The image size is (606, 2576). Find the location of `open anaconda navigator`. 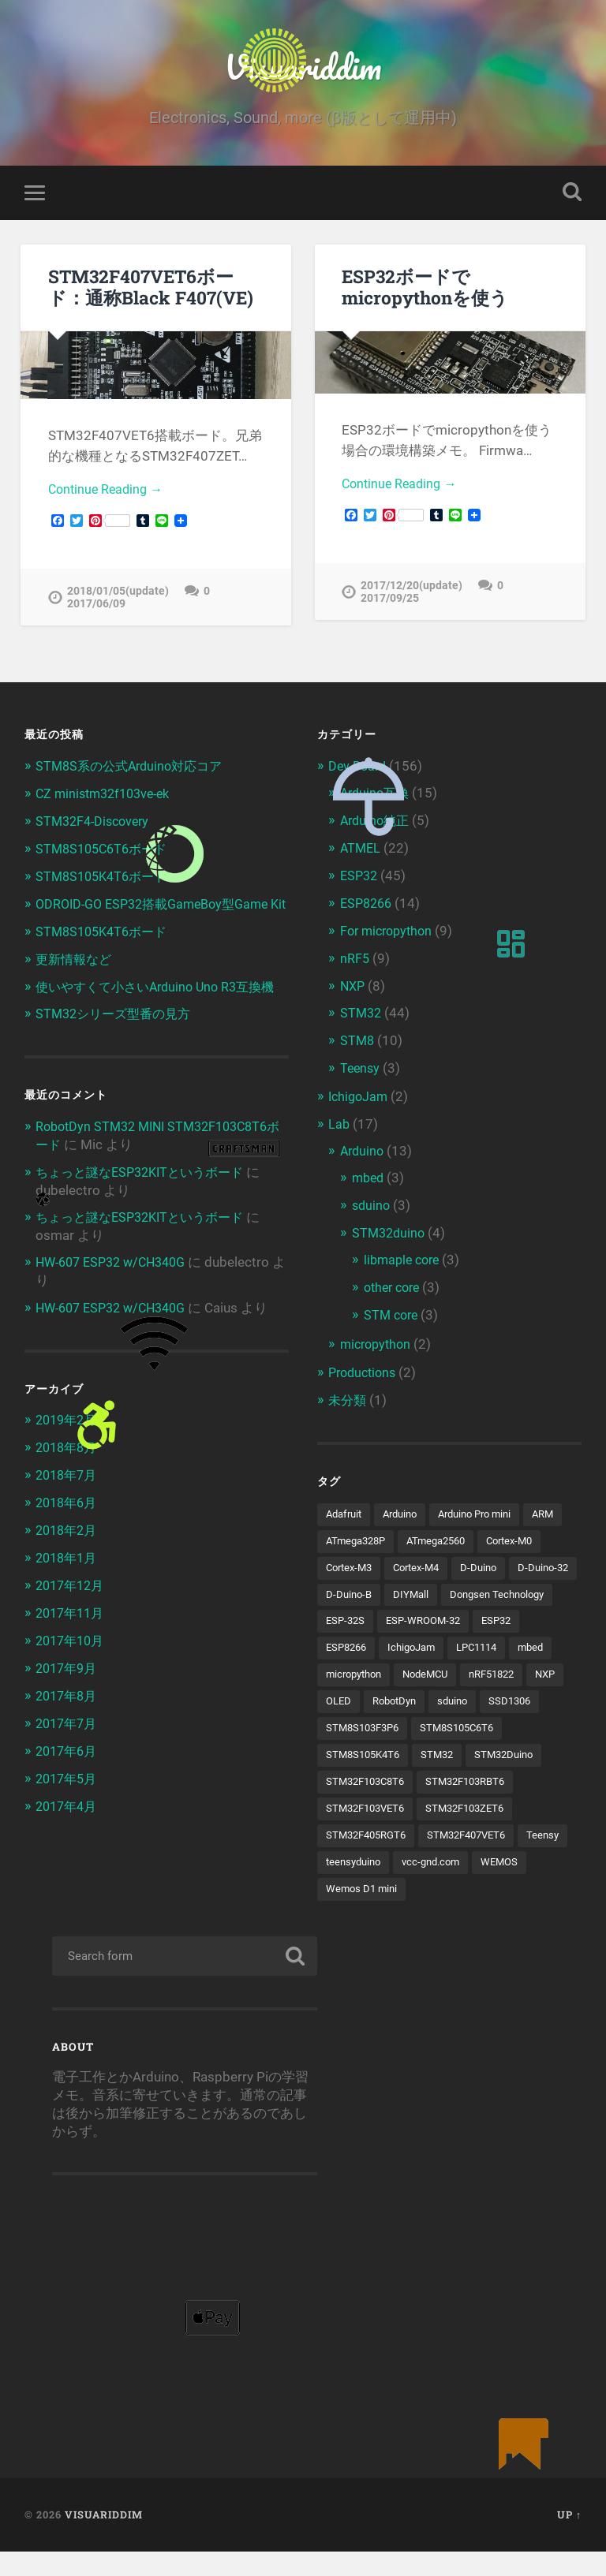

open anaconda navigator is located at coordinates (174, 853).